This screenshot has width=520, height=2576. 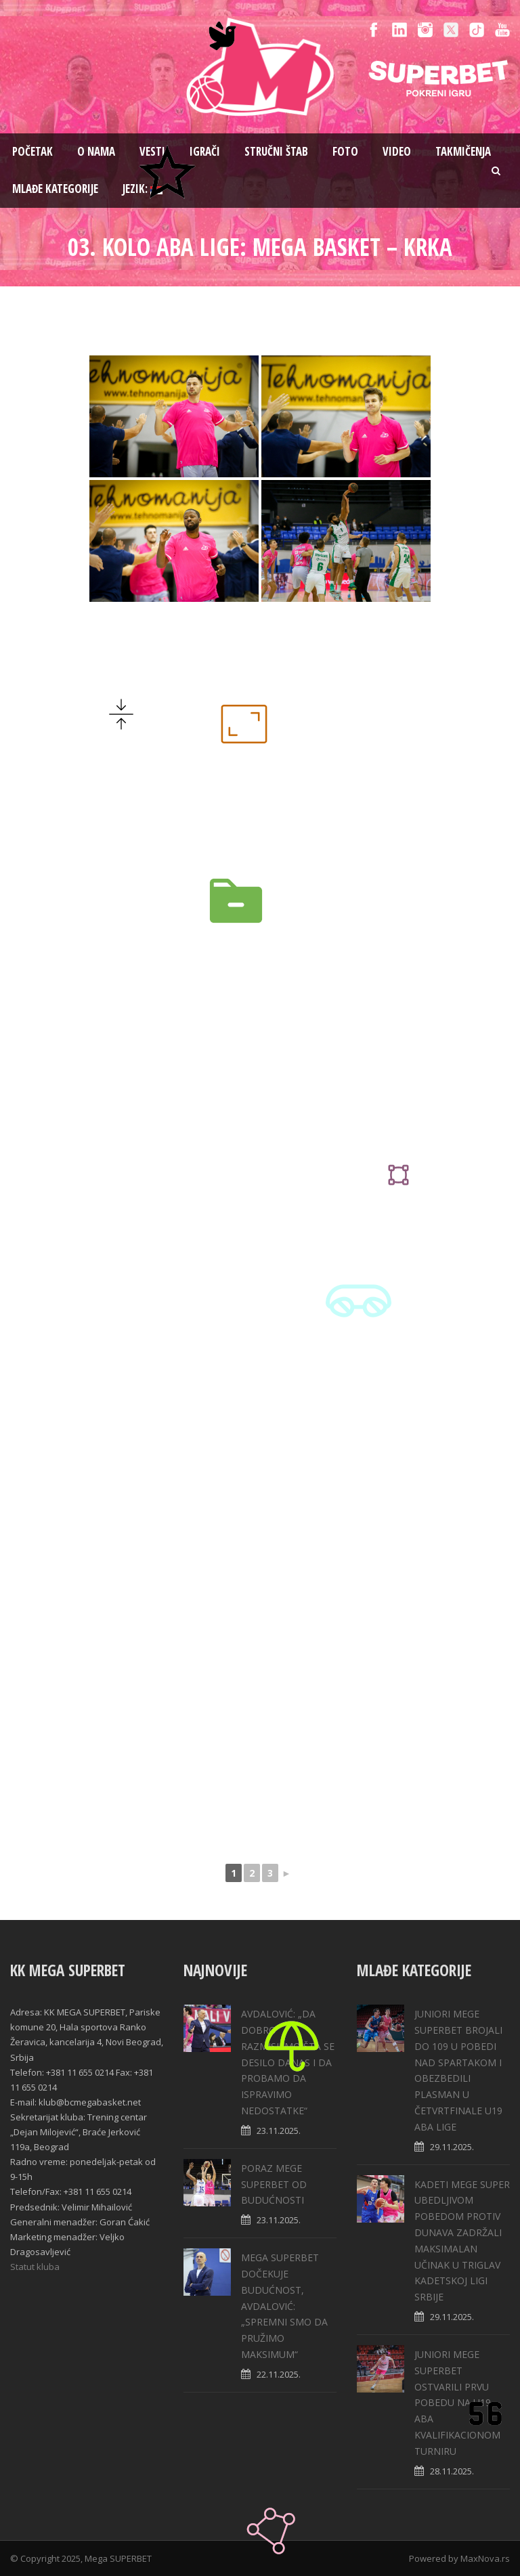 What do you see at coordinates (272, 2531) in the screenshot?
I see `create a polygon shape or selection` at bounding box center [272, 2531].